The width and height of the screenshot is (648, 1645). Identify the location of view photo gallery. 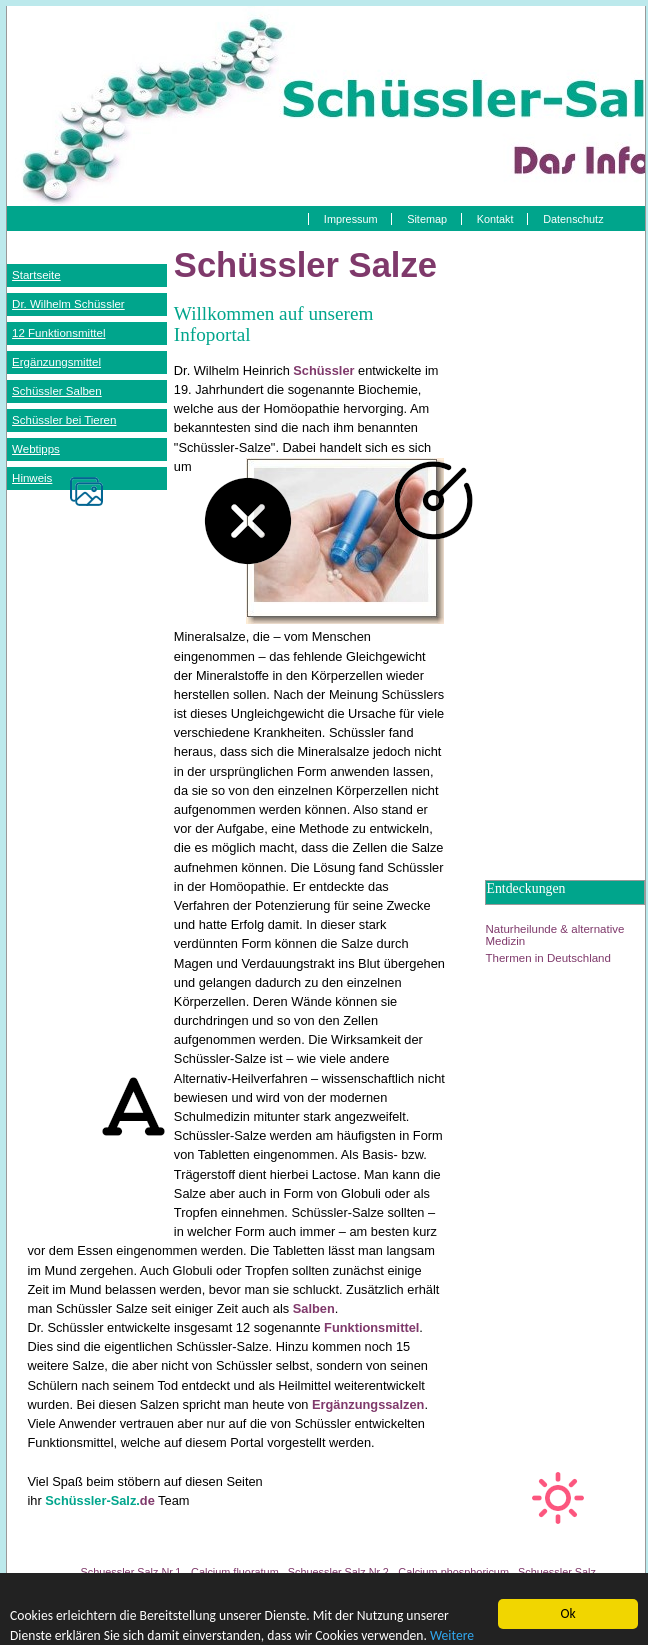
(86, 491).